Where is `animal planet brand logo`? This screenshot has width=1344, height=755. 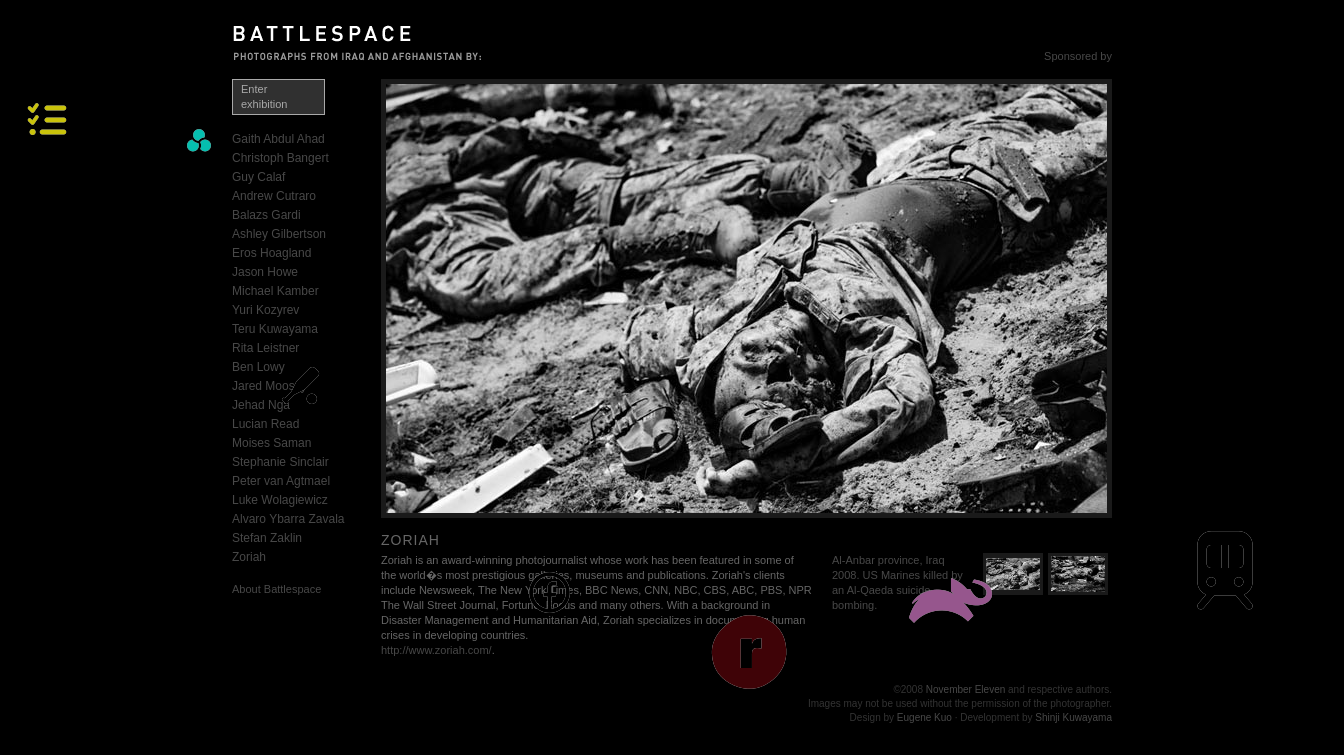 animal planet brand logo is located at coordinates (950, 600).